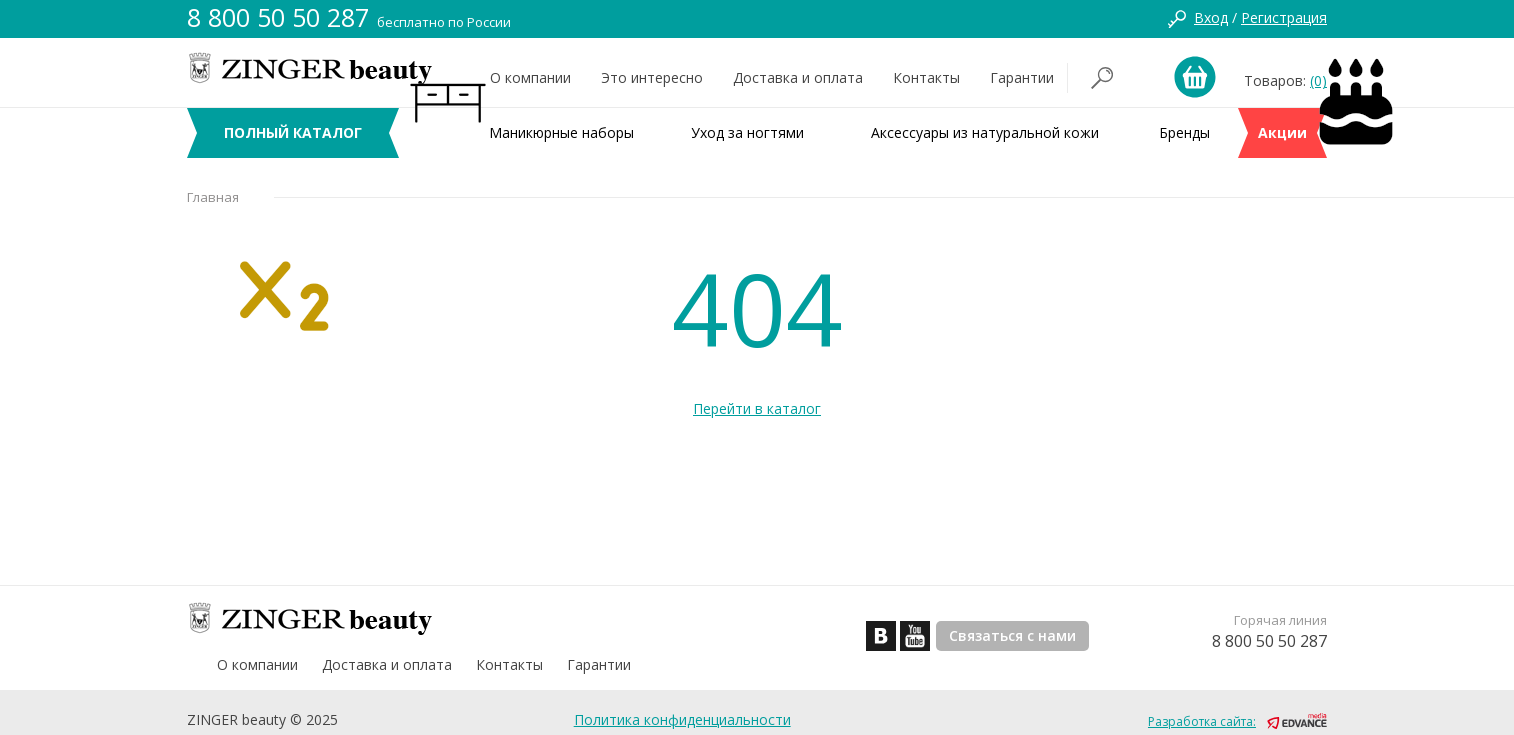  I want to click on view birthday or celebration reminders, so click(1356, 103).